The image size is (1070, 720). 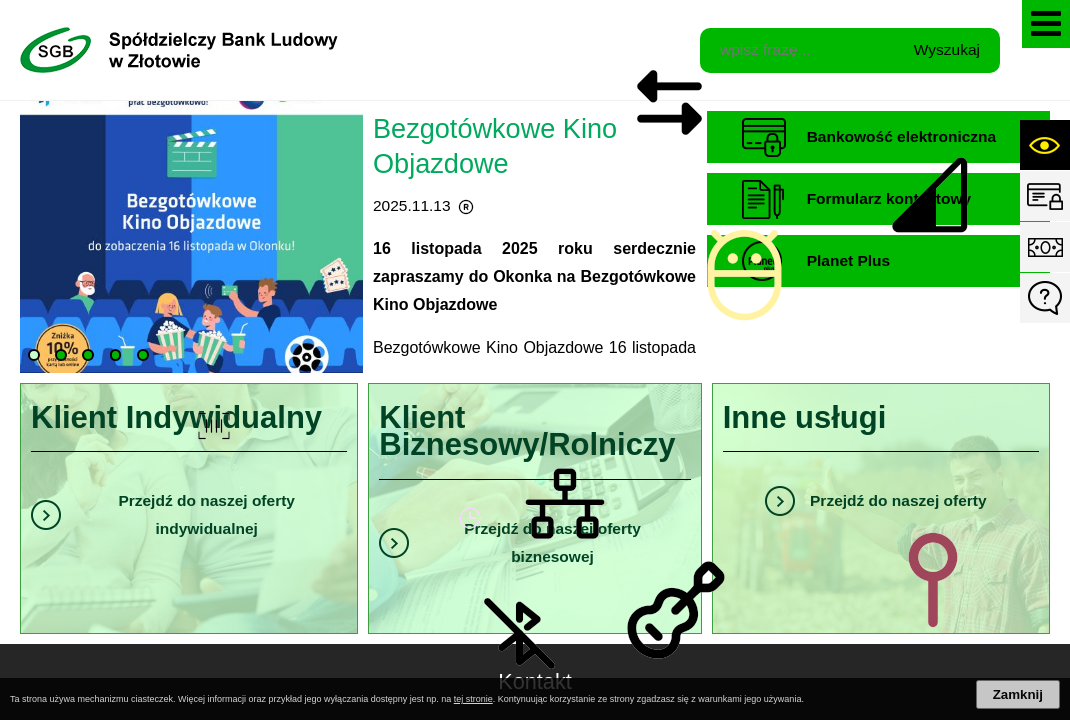 What do you see at coordinates (214, 426) in the screenshot?
I see `scan a barcode` at bounding box center [214, 426].